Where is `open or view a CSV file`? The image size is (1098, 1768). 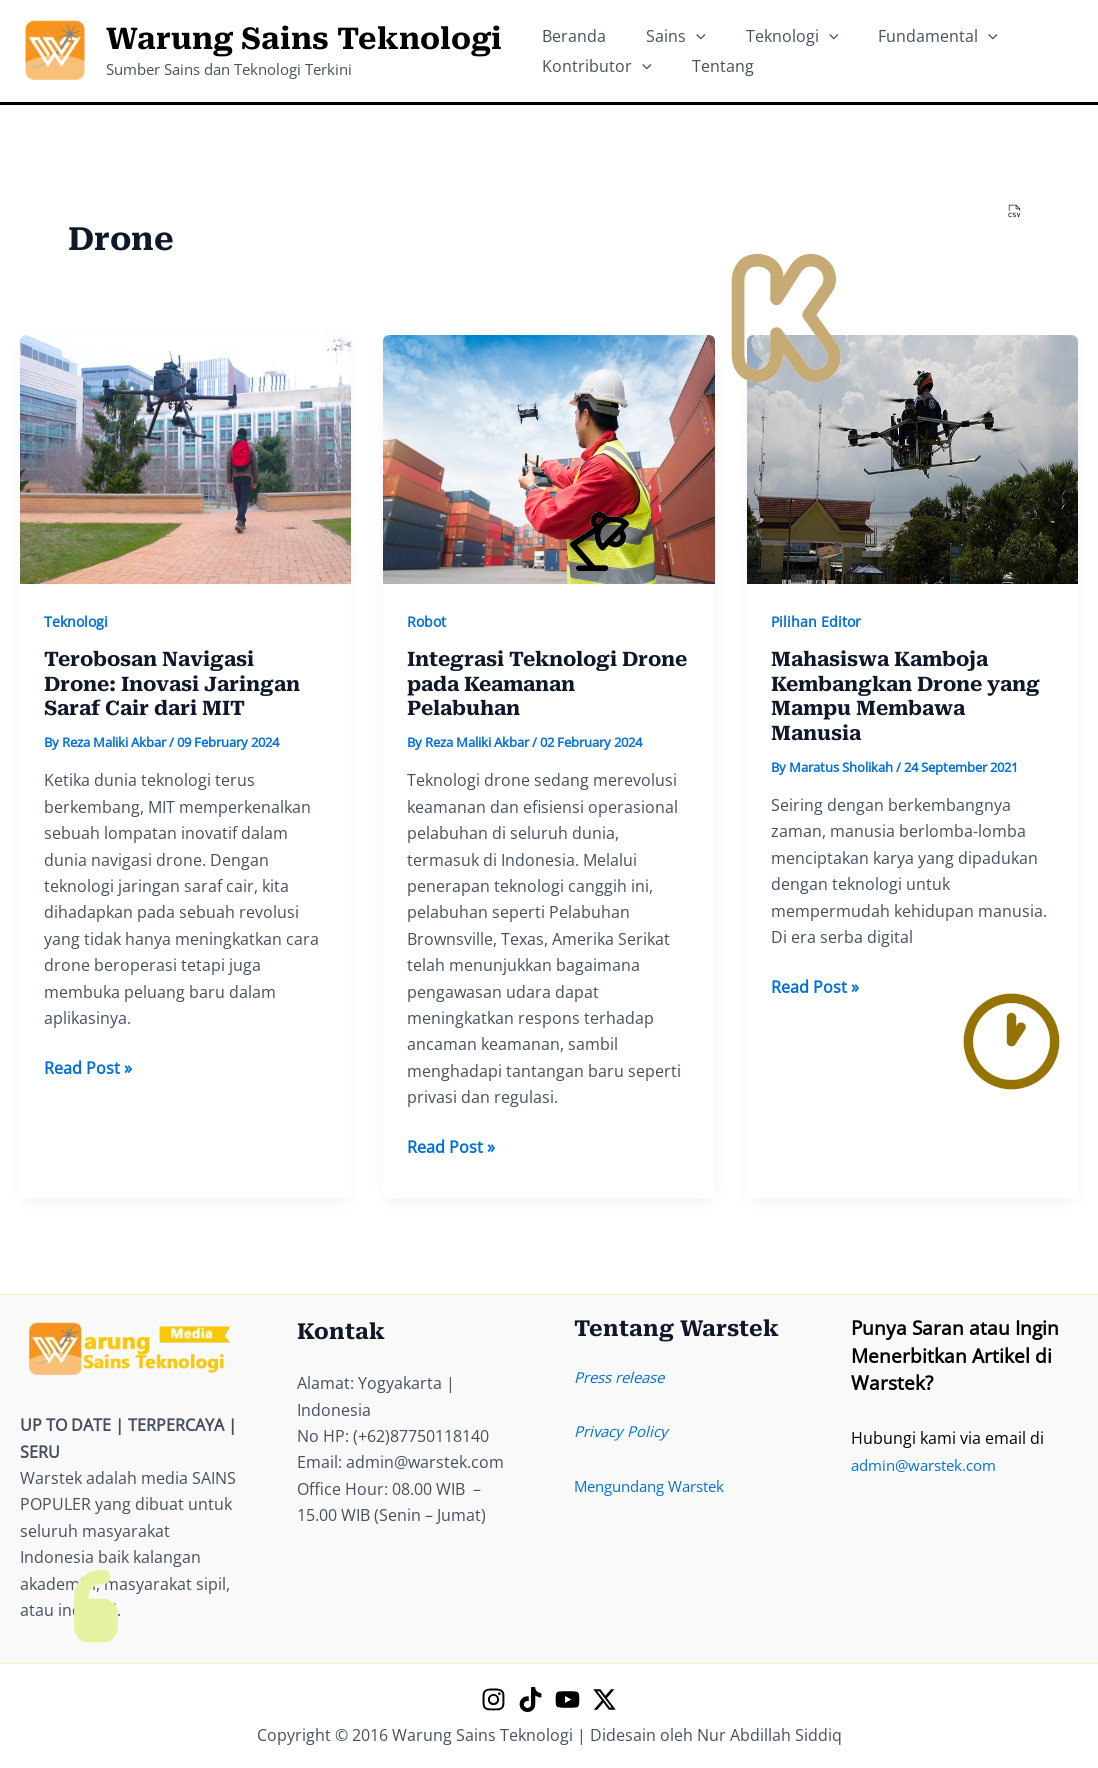
open or view a CSV file is located at coordinates (1014, 211).